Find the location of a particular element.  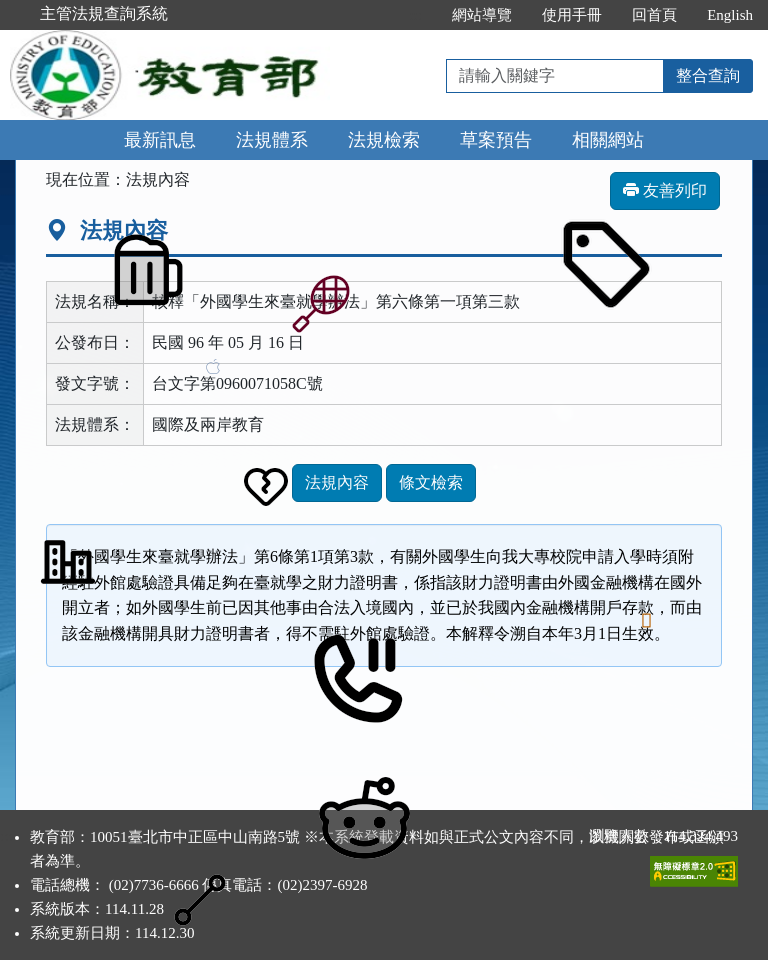

view nearby bars or breweries is located at coordinates (144, 272).